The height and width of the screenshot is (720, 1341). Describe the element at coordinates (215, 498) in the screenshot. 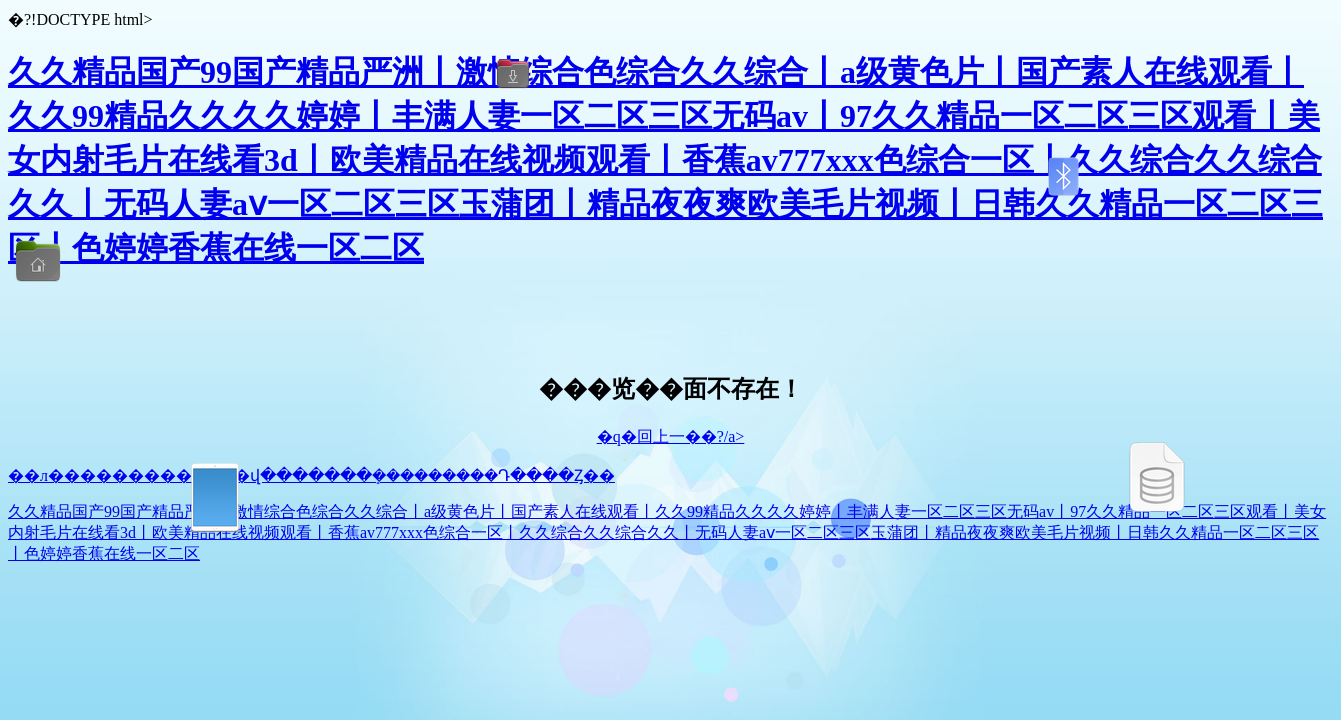

I see `iPad Pro device with cellular connectivity` at that location.